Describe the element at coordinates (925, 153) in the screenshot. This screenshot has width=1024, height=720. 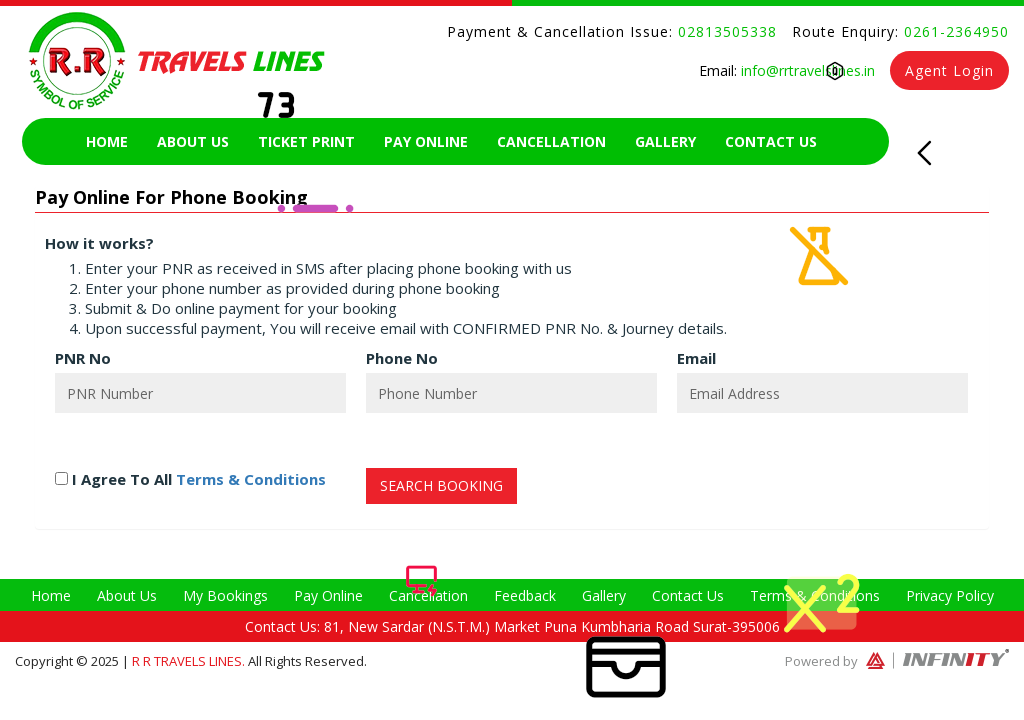
I see `go back to the previous page` at that location.